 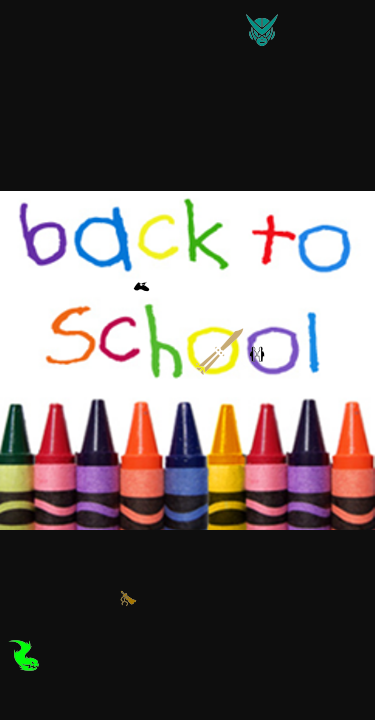 What do you see at coordinates (257, 354) in the screenshot?
I see `toggle between two modes or perspectives` at bounding box center [257, 354].